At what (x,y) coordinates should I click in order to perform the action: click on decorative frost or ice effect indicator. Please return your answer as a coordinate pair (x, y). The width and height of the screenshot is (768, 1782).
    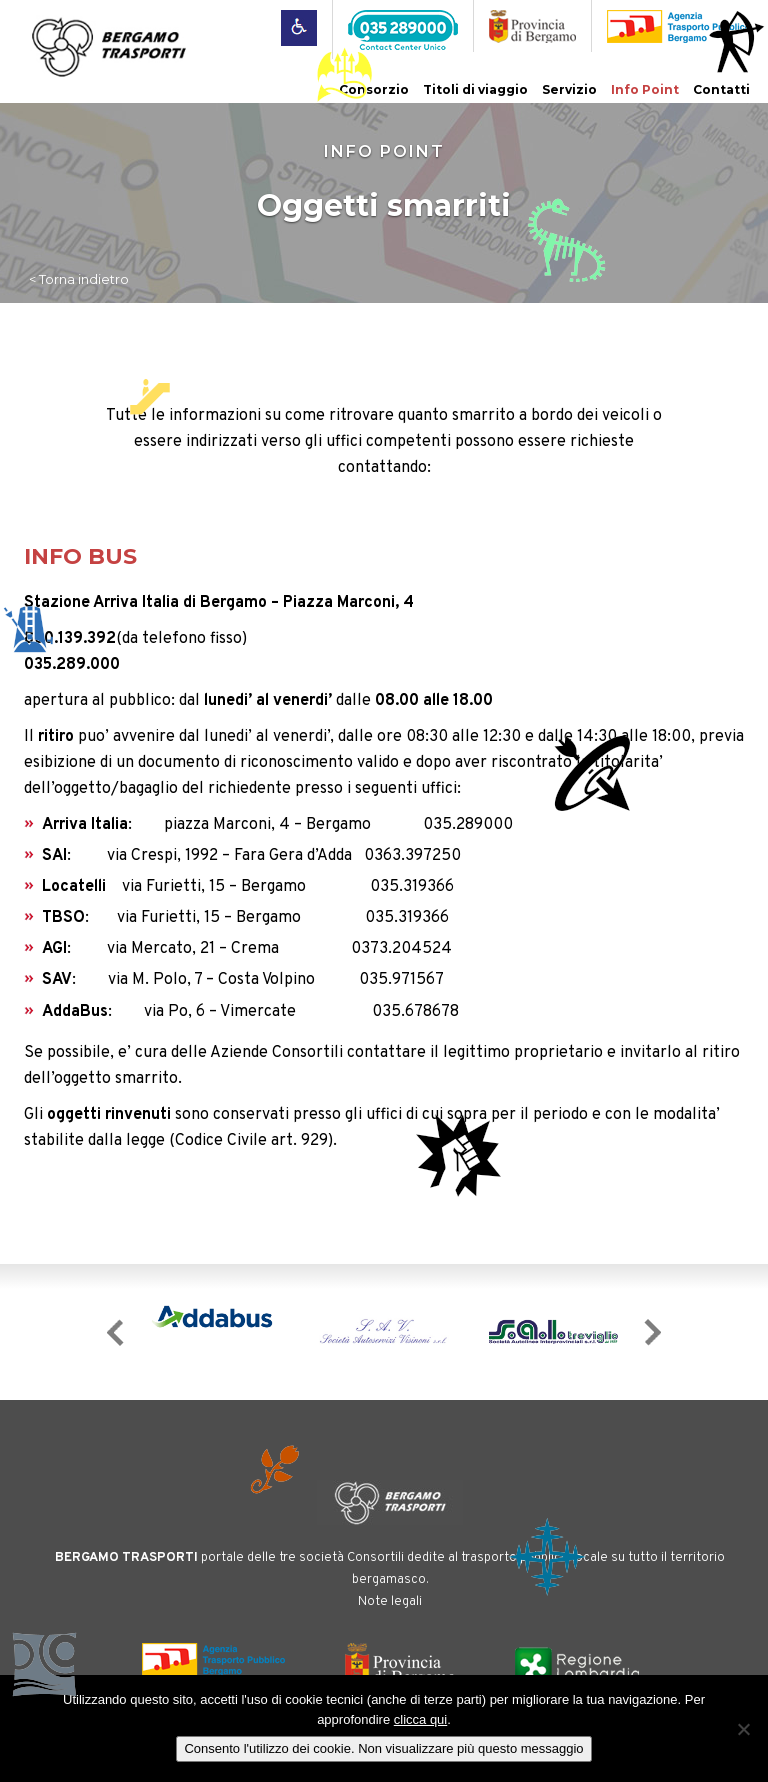
    Looking at the image, I should click on (546, 1556).